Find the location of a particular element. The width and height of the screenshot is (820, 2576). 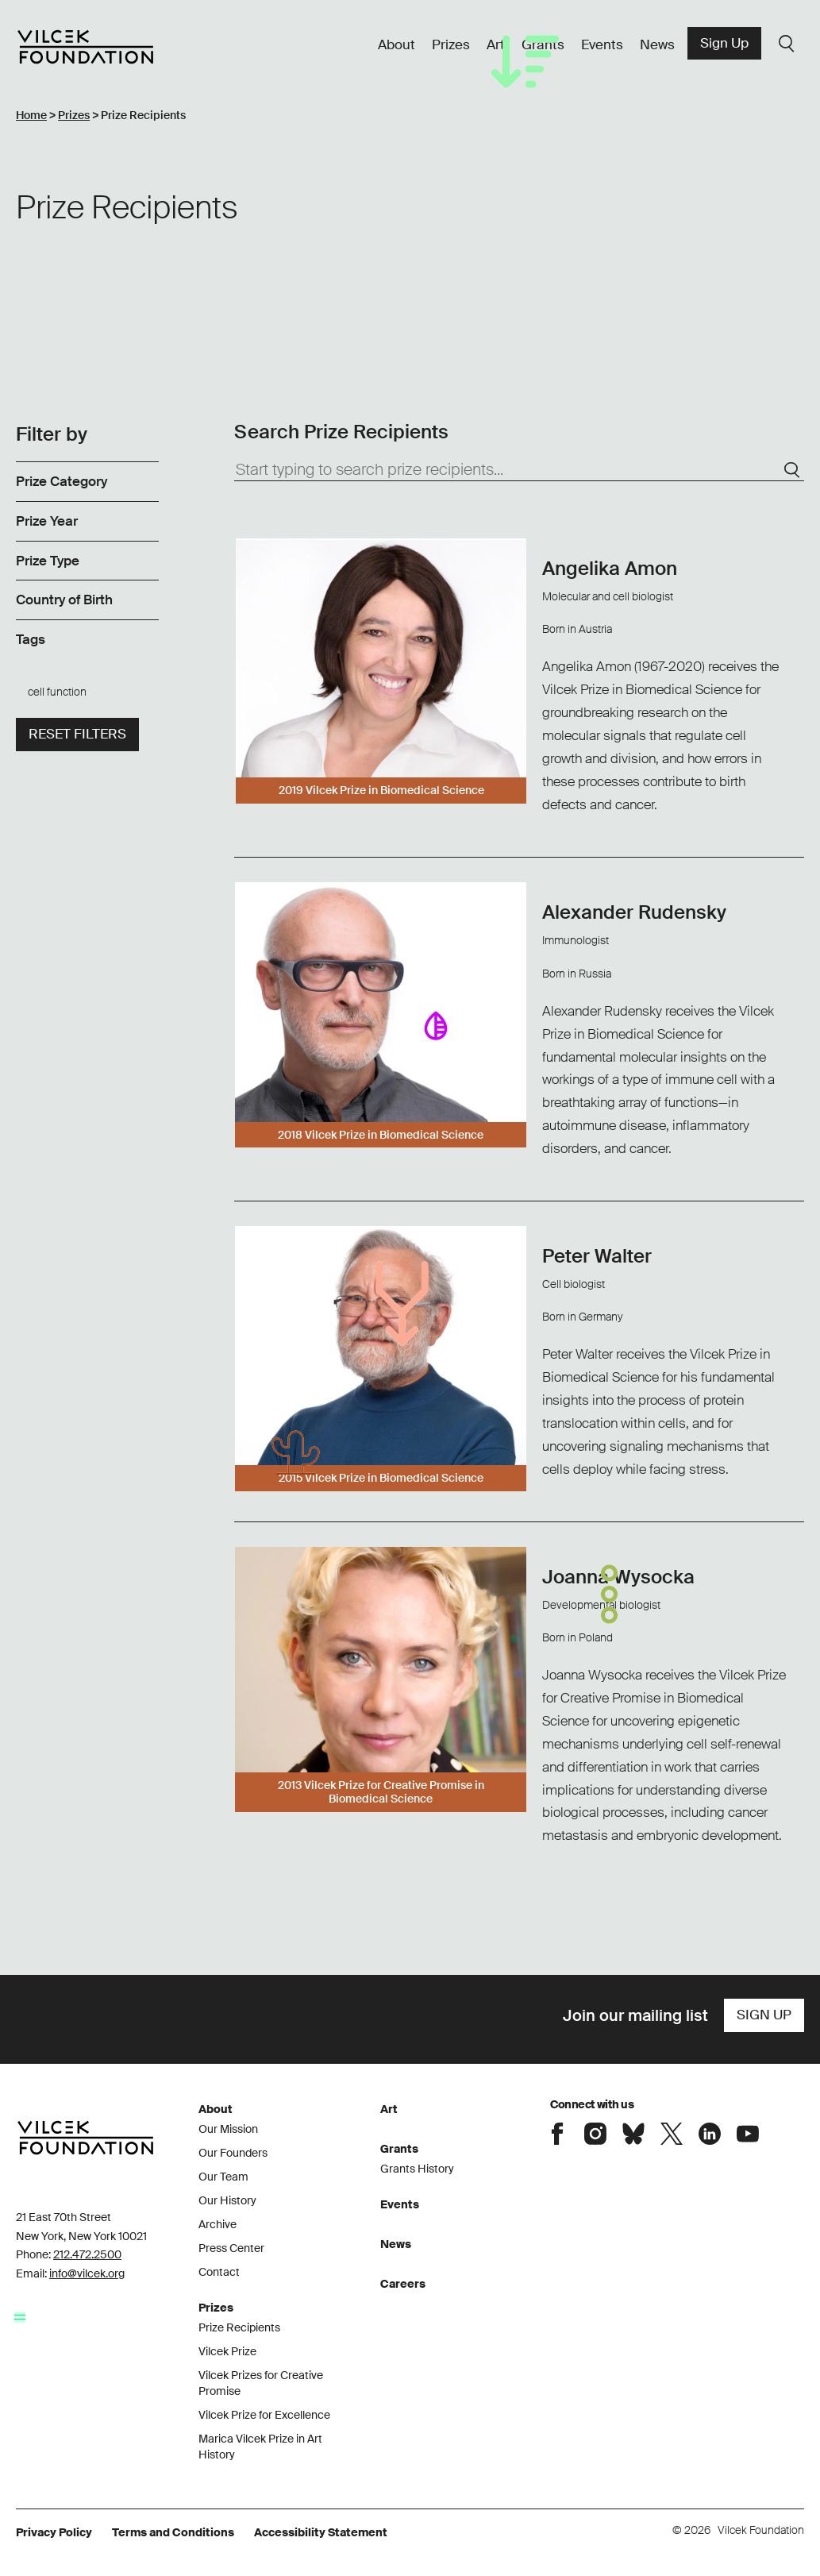

merge selected items or branches is located at coordinates (402, 1300).